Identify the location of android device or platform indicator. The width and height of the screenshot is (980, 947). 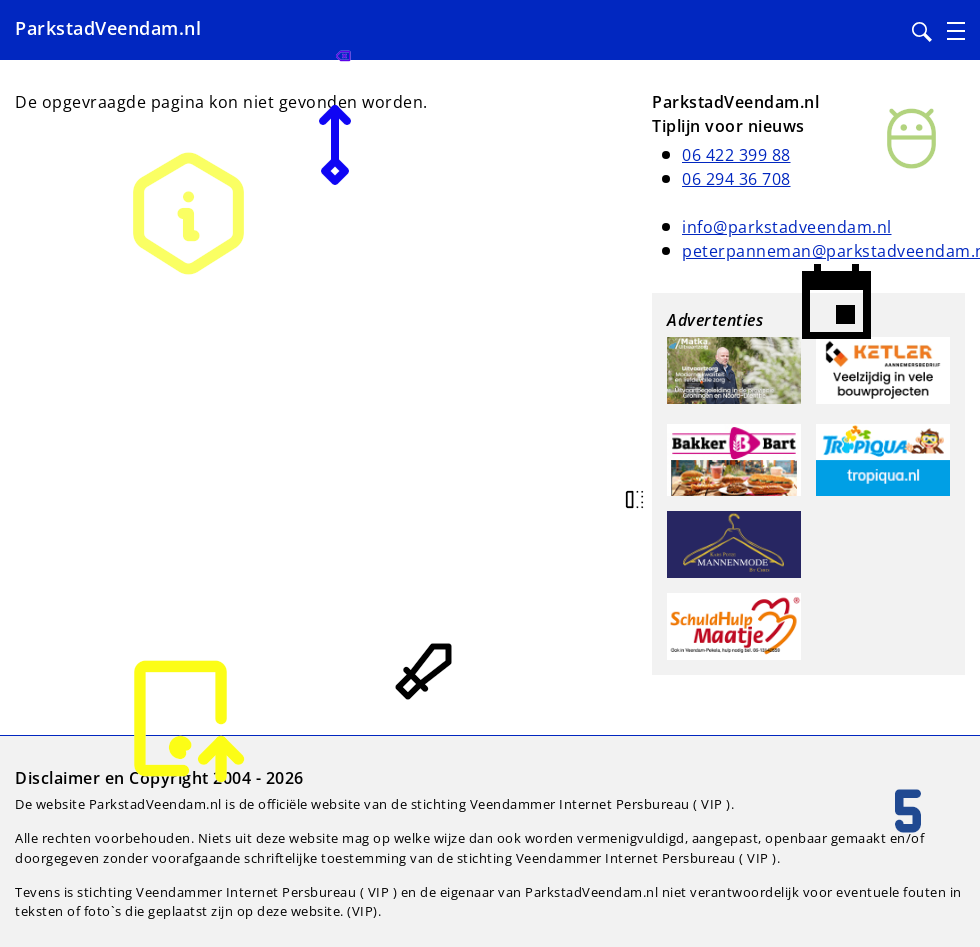
(911, 137).